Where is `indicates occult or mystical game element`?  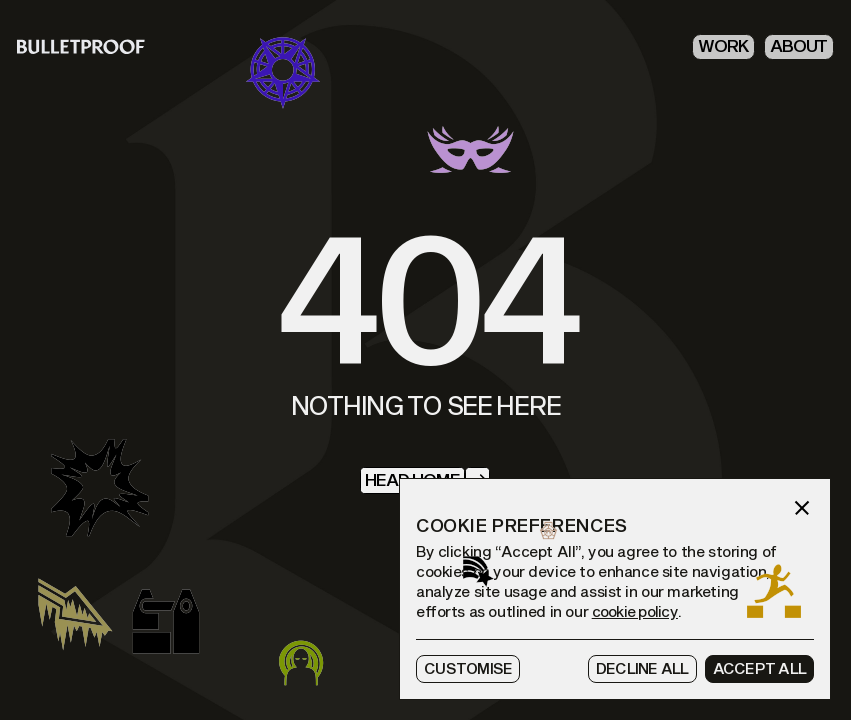
indicates occult or mystical game element is located at coordinates (283, 73).